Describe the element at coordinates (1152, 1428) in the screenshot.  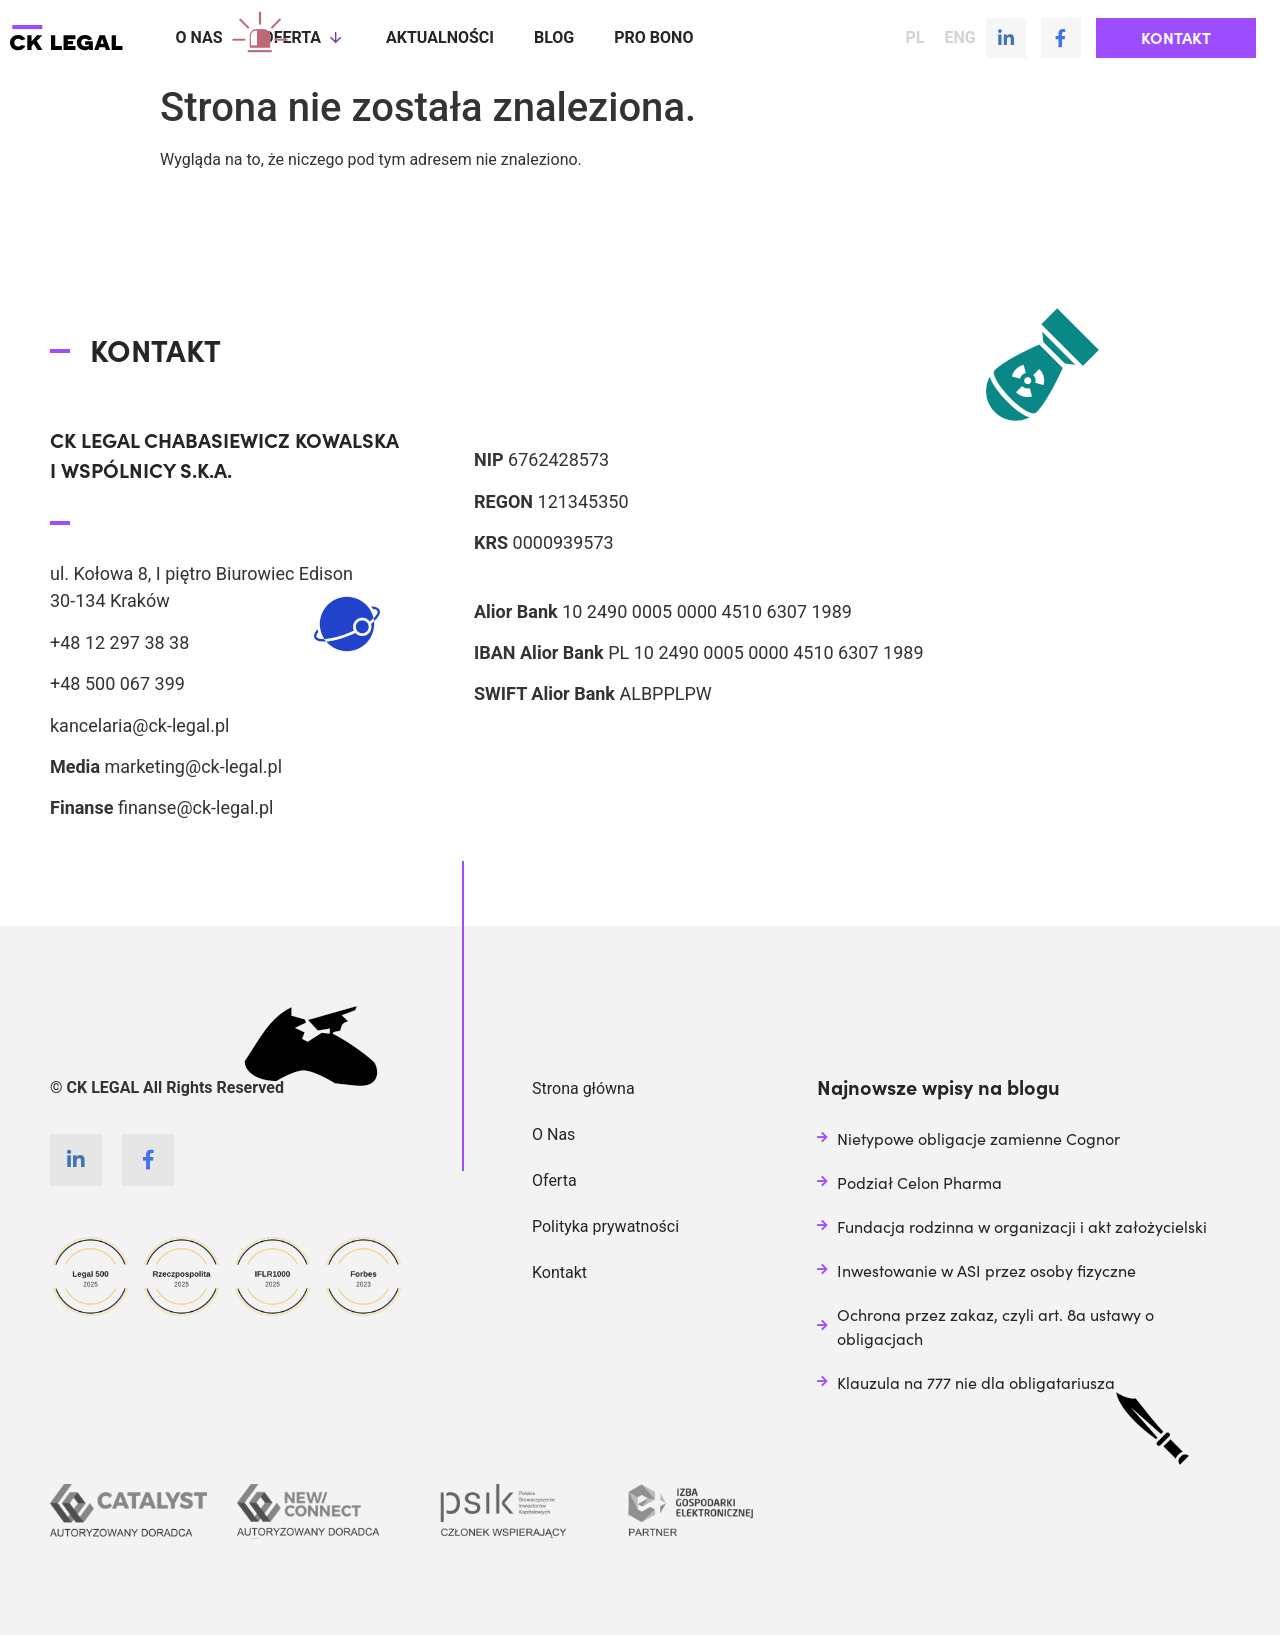
I see `equip a knife or melee weapon` at that location.